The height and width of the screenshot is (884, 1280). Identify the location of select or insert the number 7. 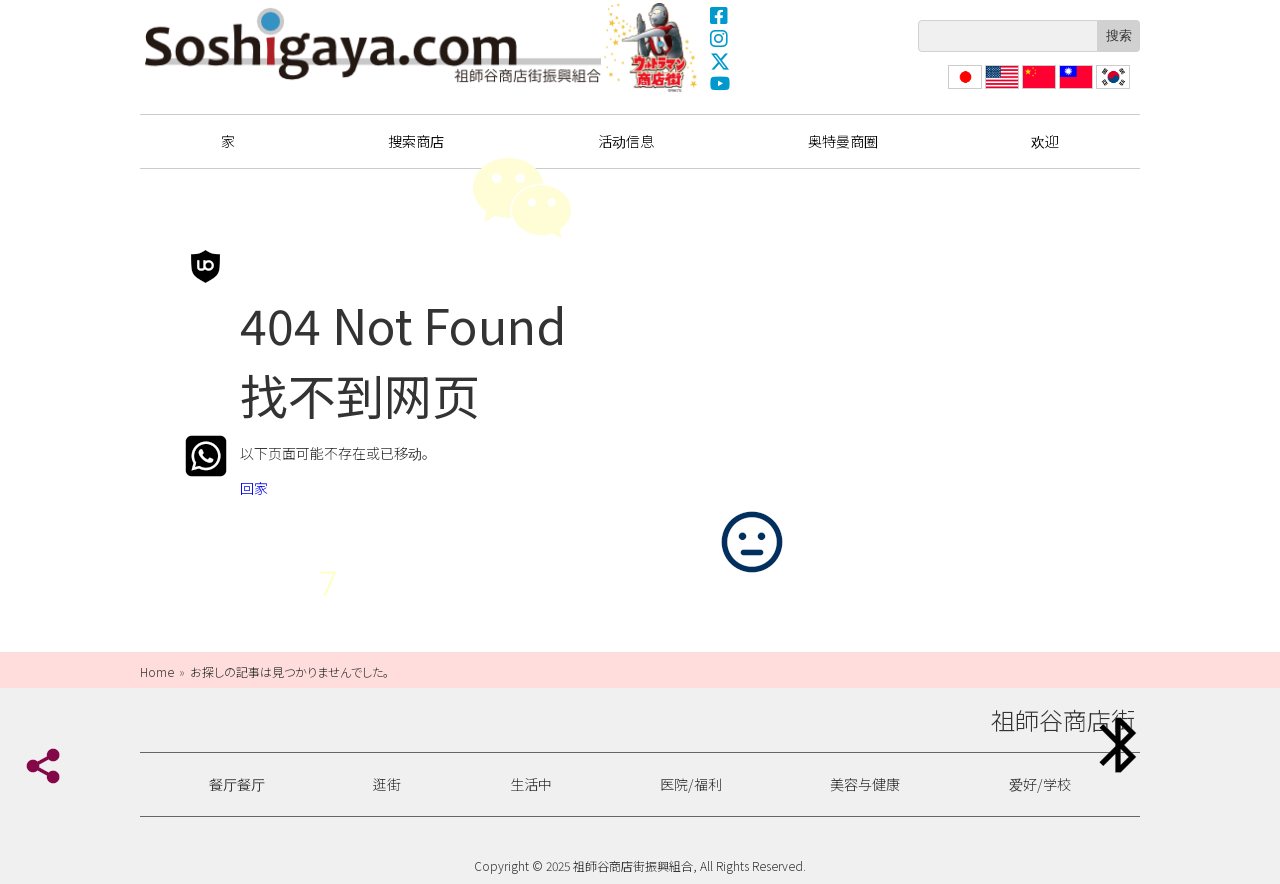
(327, 583).